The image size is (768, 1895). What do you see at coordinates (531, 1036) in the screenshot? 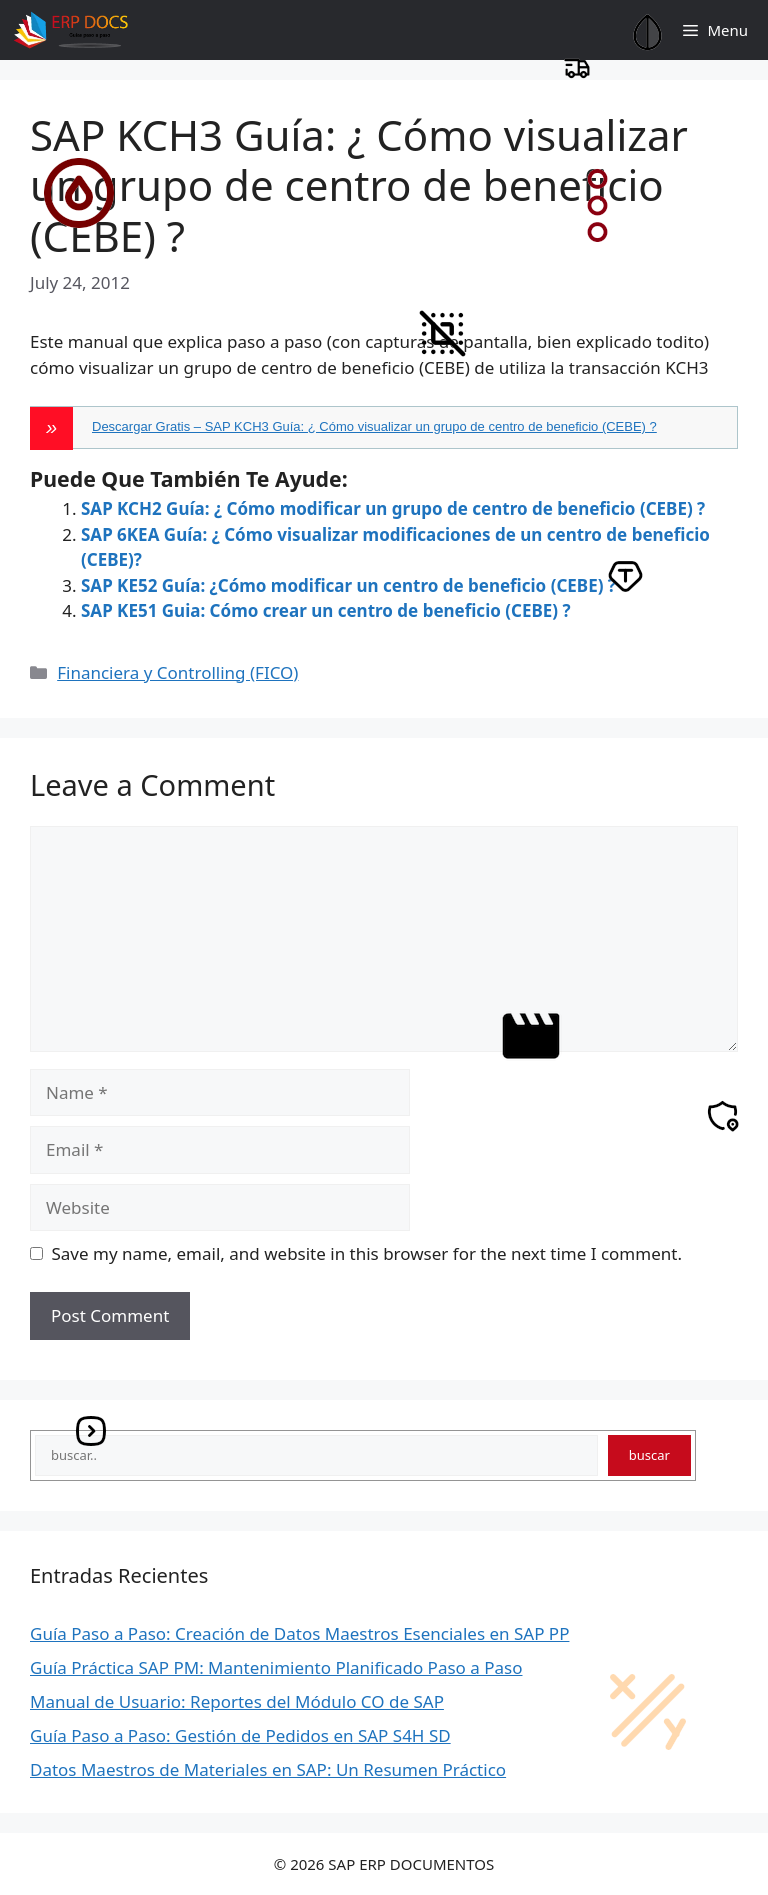
I see `create a new video or movie project` at bounding box center [531, 1036].